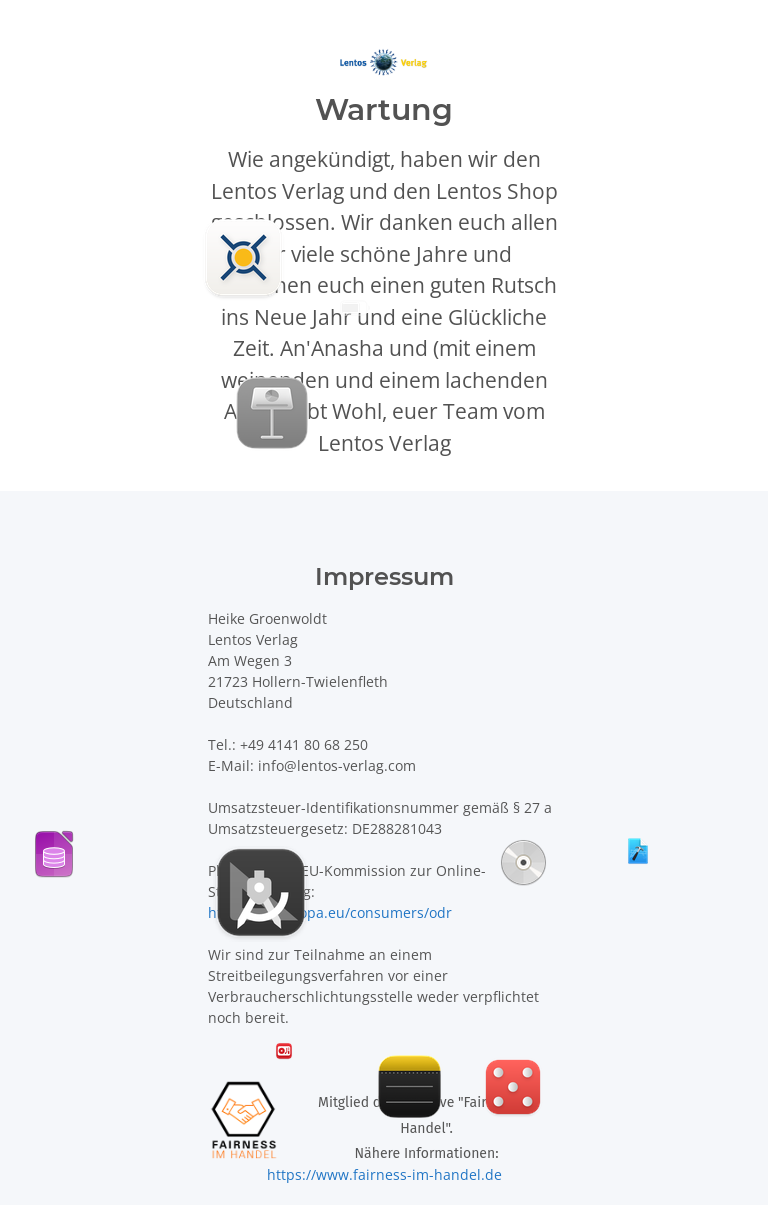 This screenshot has height=1205, width=768. Describe the element at coordinates (513, 1087) in the screenshot. I see `open tali dice game app` at that location.